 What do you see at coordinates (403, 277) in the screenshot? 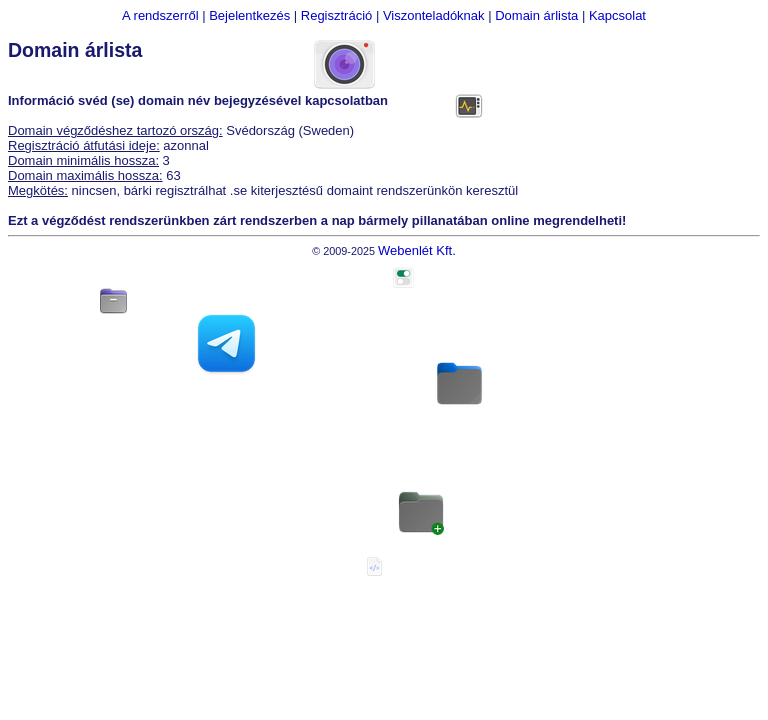
I see `open gnome tweaks to customize desktop settings` at bounding box center [403, 277].